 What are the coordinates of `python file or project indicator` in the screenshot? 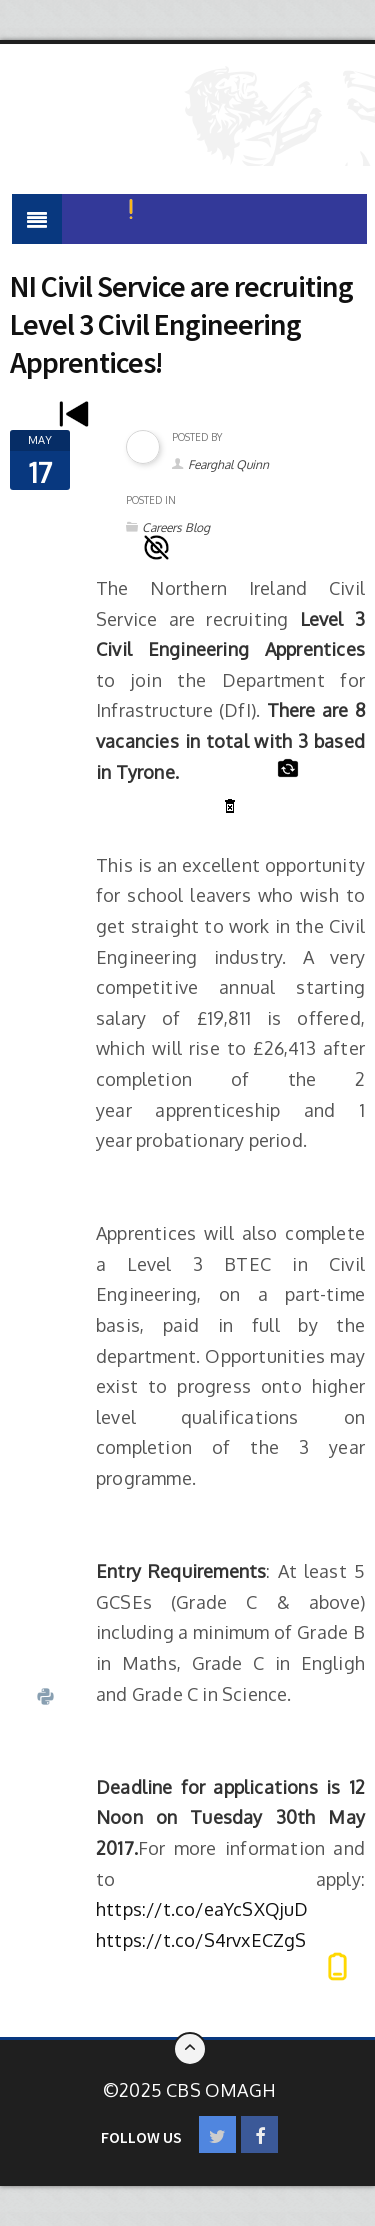 It's located at (45, 1696).